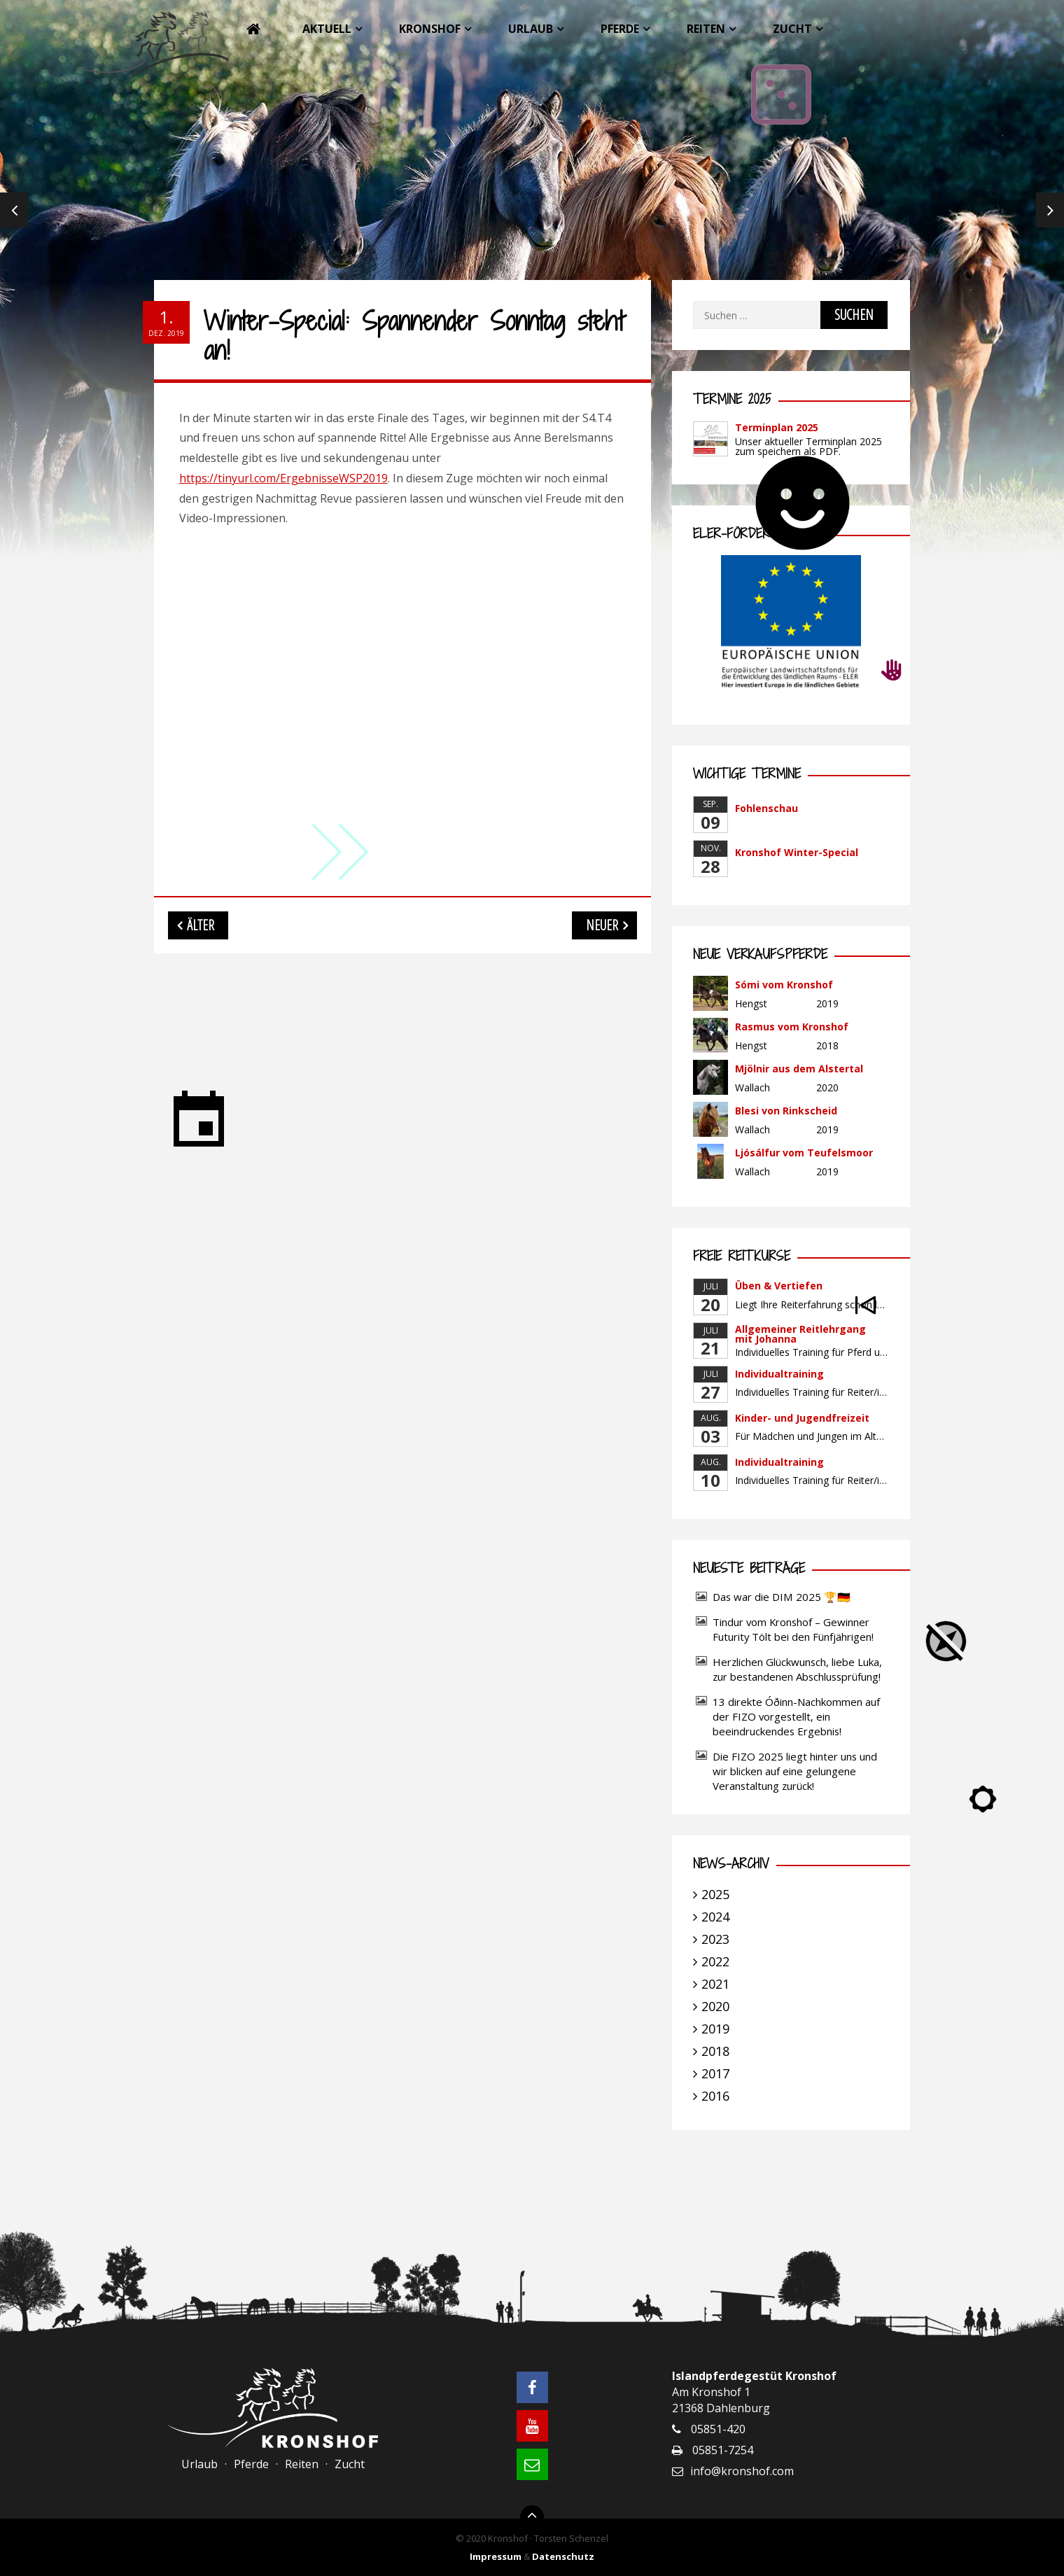 The image size is (1064, 2576). What do you see at coordinates (781, 94) in the screenshot?
I see `roll dice or generate random number` at bounding box center [781, 94].